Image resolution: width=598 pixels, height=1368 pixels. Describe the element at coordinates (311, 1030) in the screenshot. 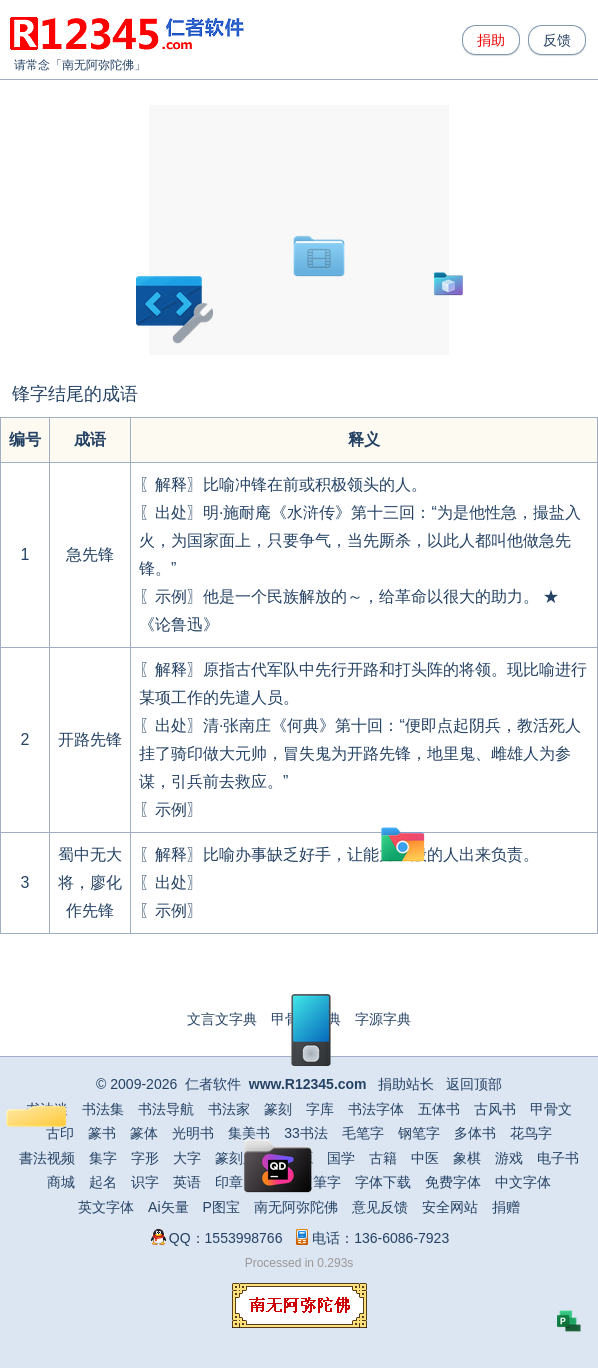

I see `access portable media player settings` at that location.